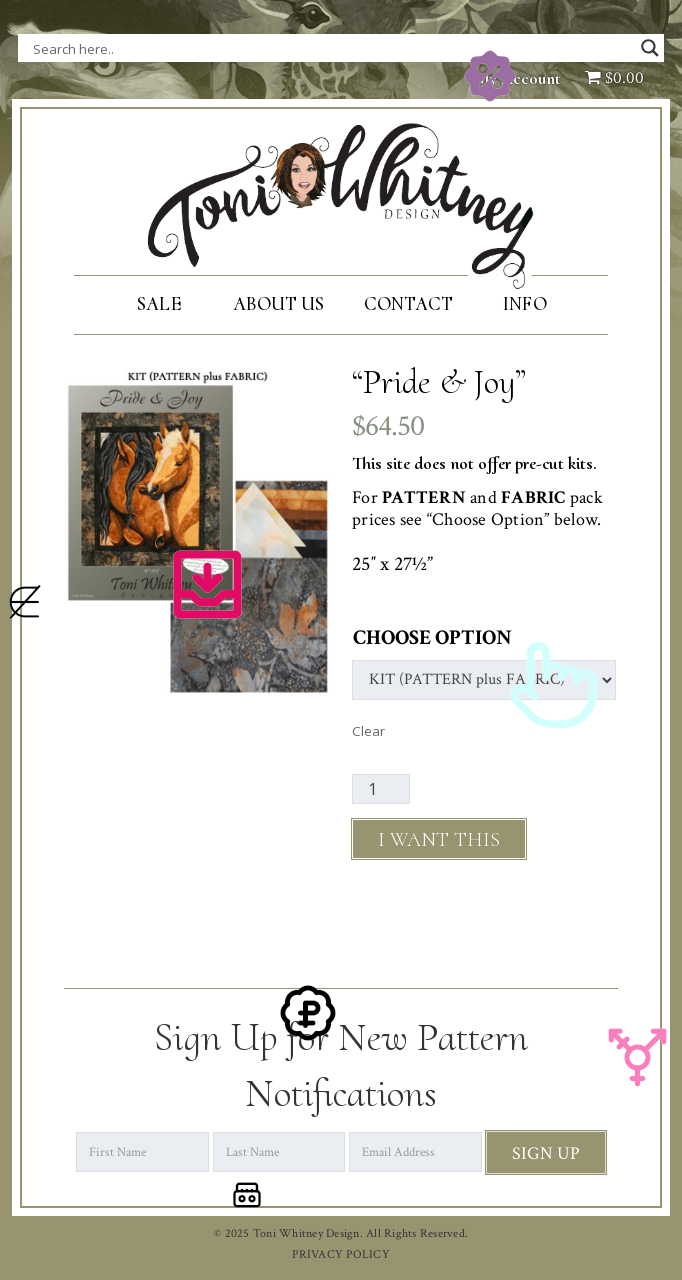 The width and height of the screenshot is (682, 1280). I want to click on download file to inbox or tray, so click(207, 584).